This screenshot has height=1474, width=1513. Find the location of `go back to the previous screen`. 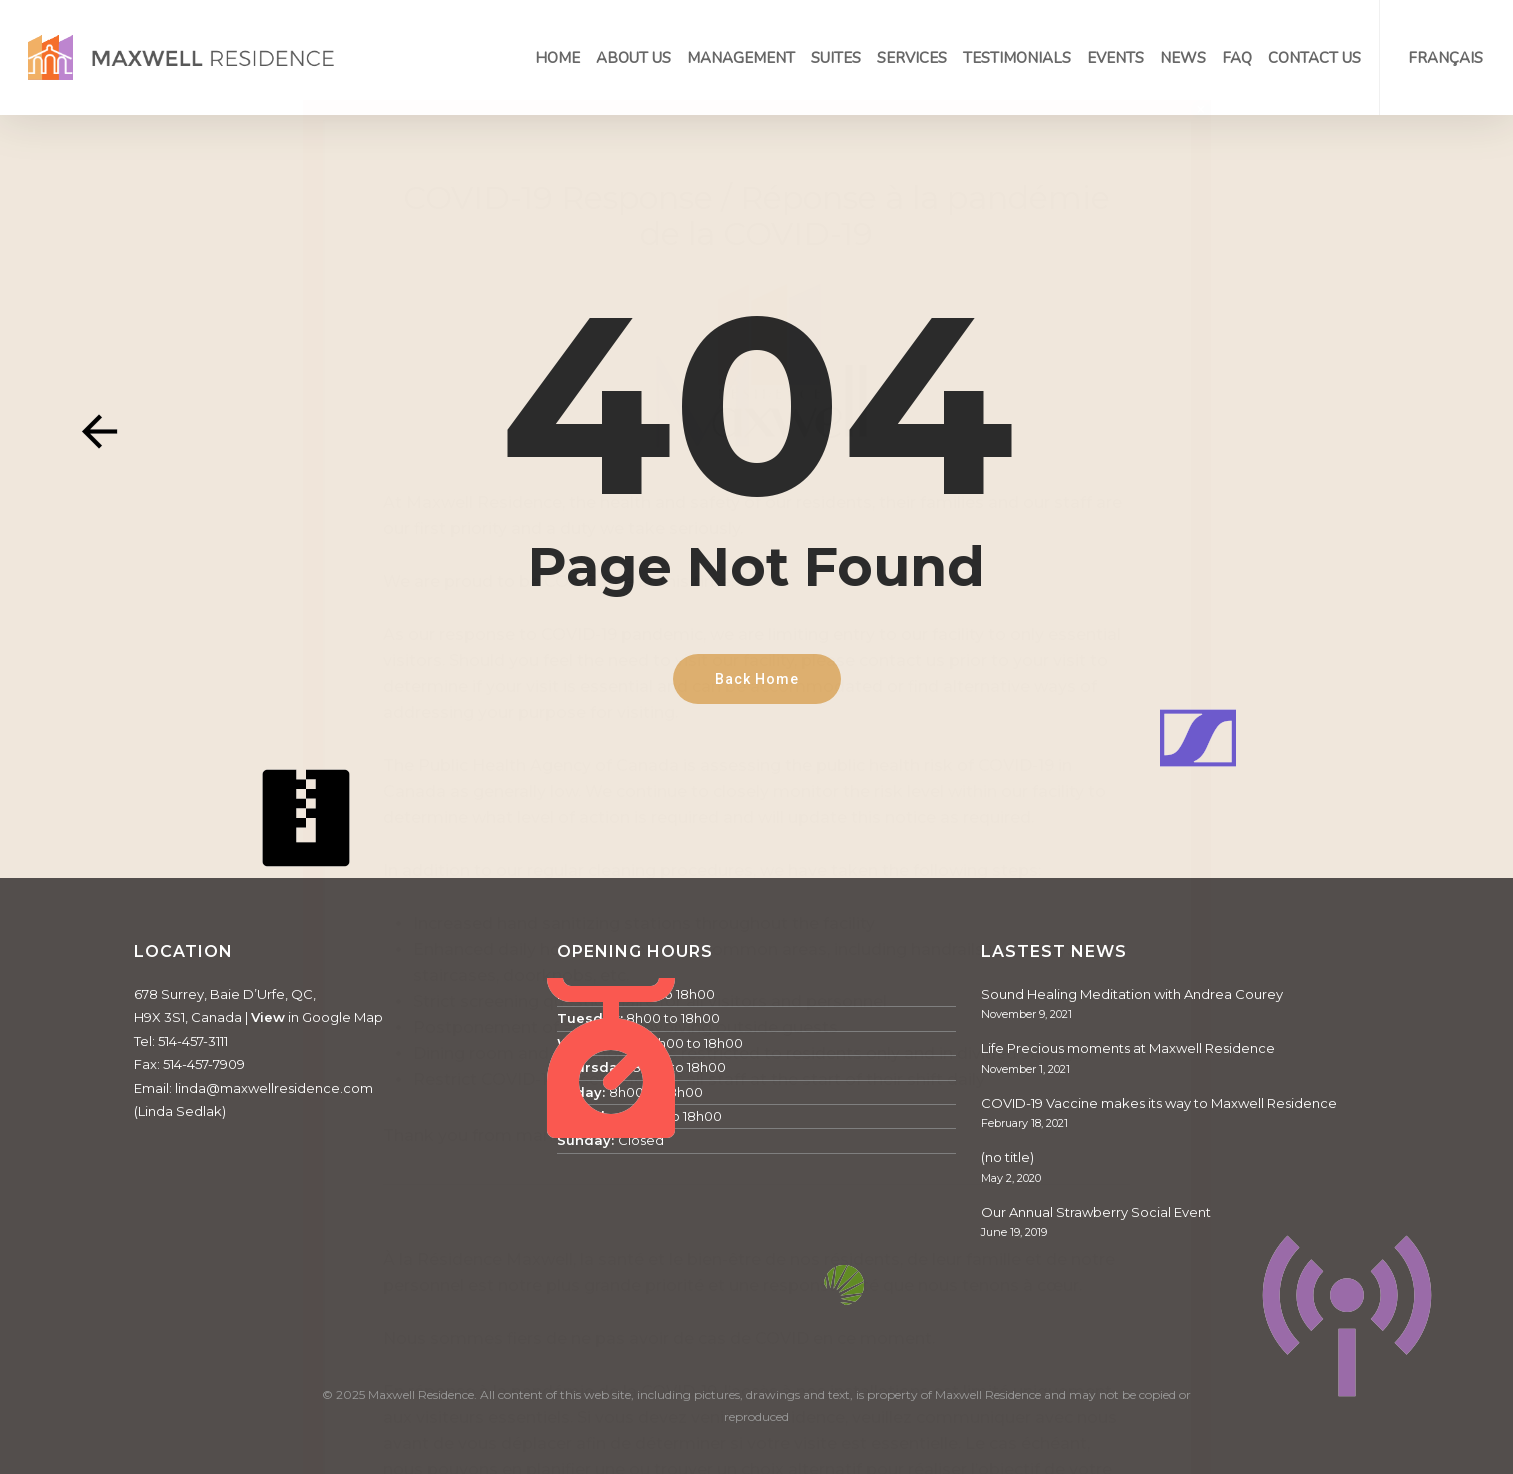

go back to the previous screen is located at coordinates (99, 431).